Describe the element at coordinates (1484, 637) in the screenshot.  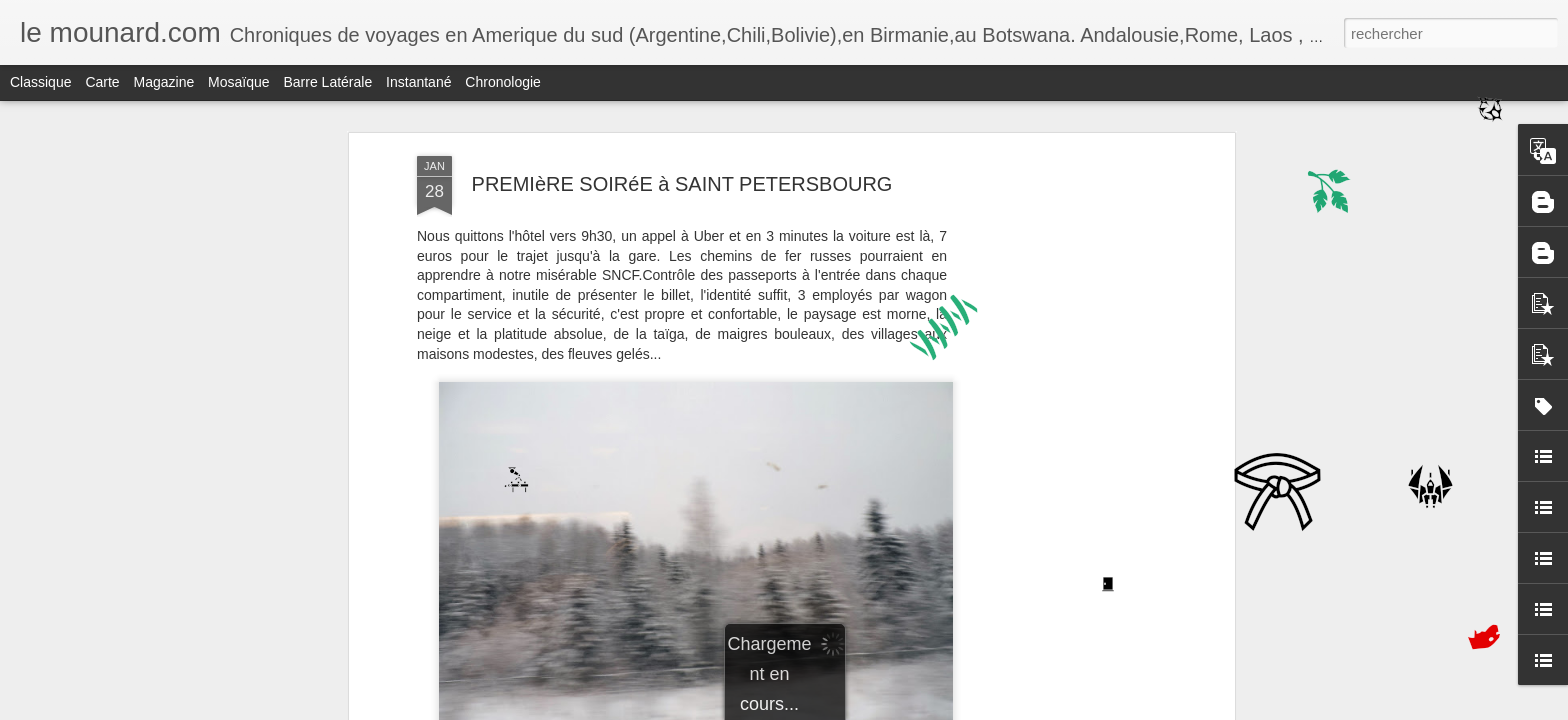
I see `select South Africa as your region` at that location.